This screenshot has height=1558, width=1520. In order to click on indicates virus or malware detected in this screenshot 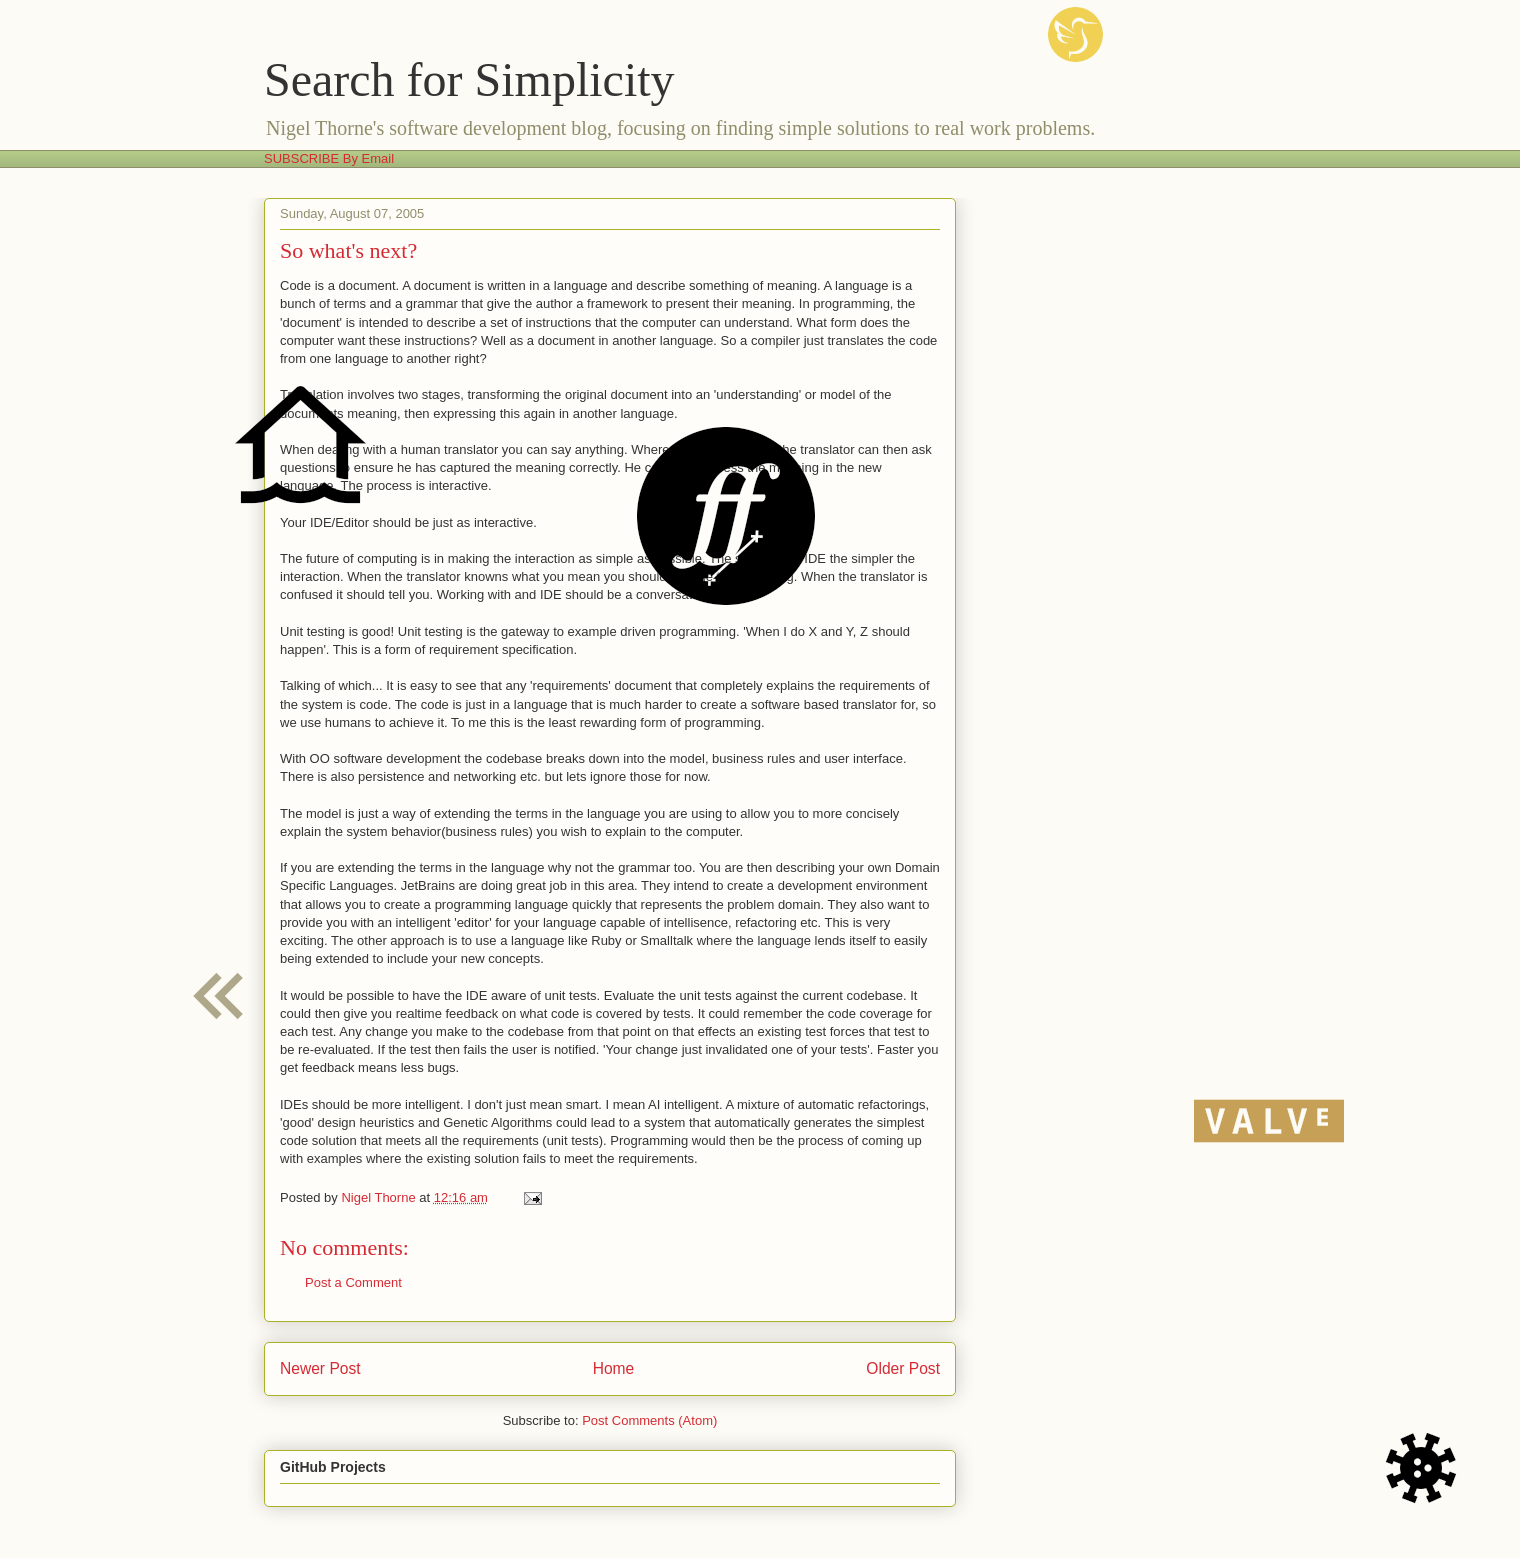, I will do `click(1421, 1468)`.